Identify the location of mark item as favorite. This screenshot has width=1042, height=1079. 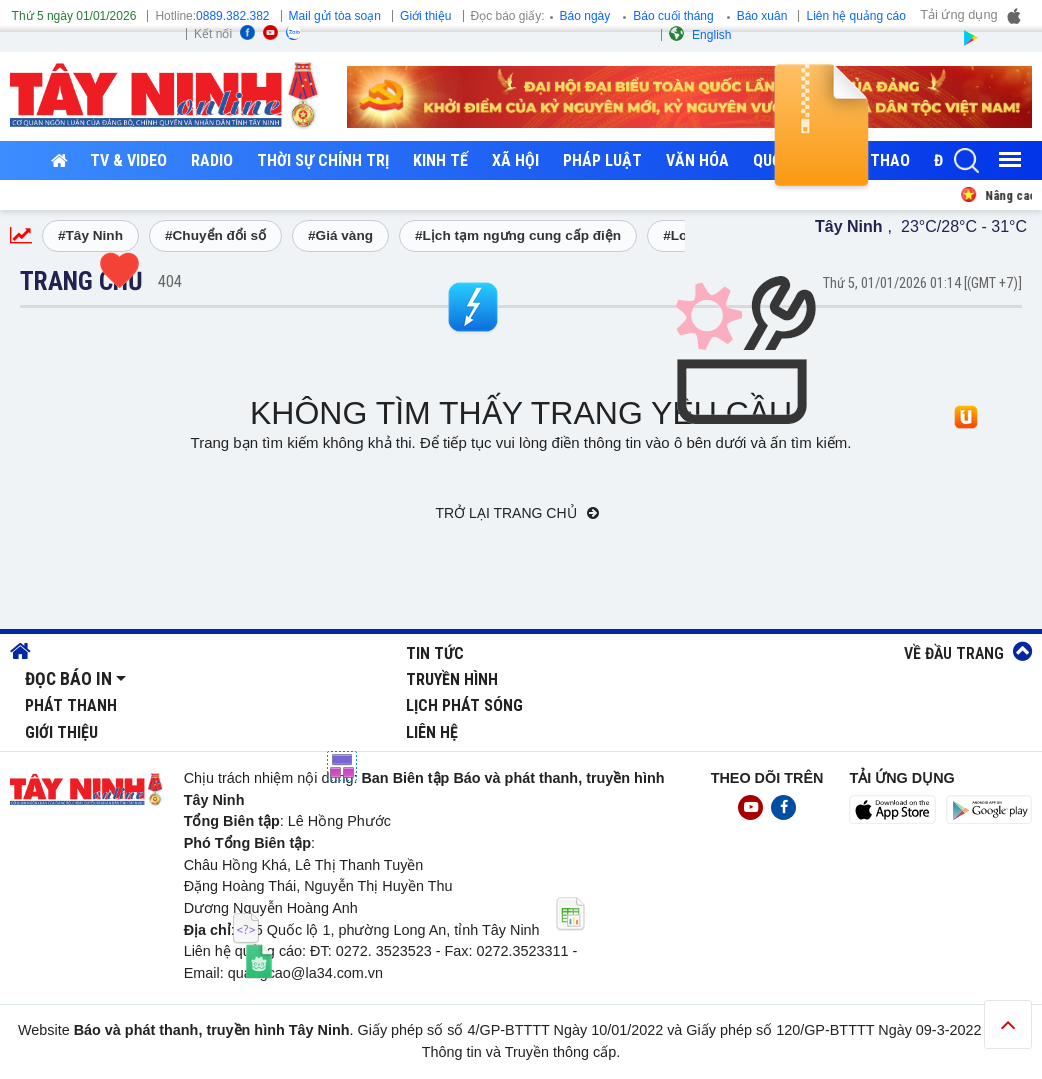
(119, 270).